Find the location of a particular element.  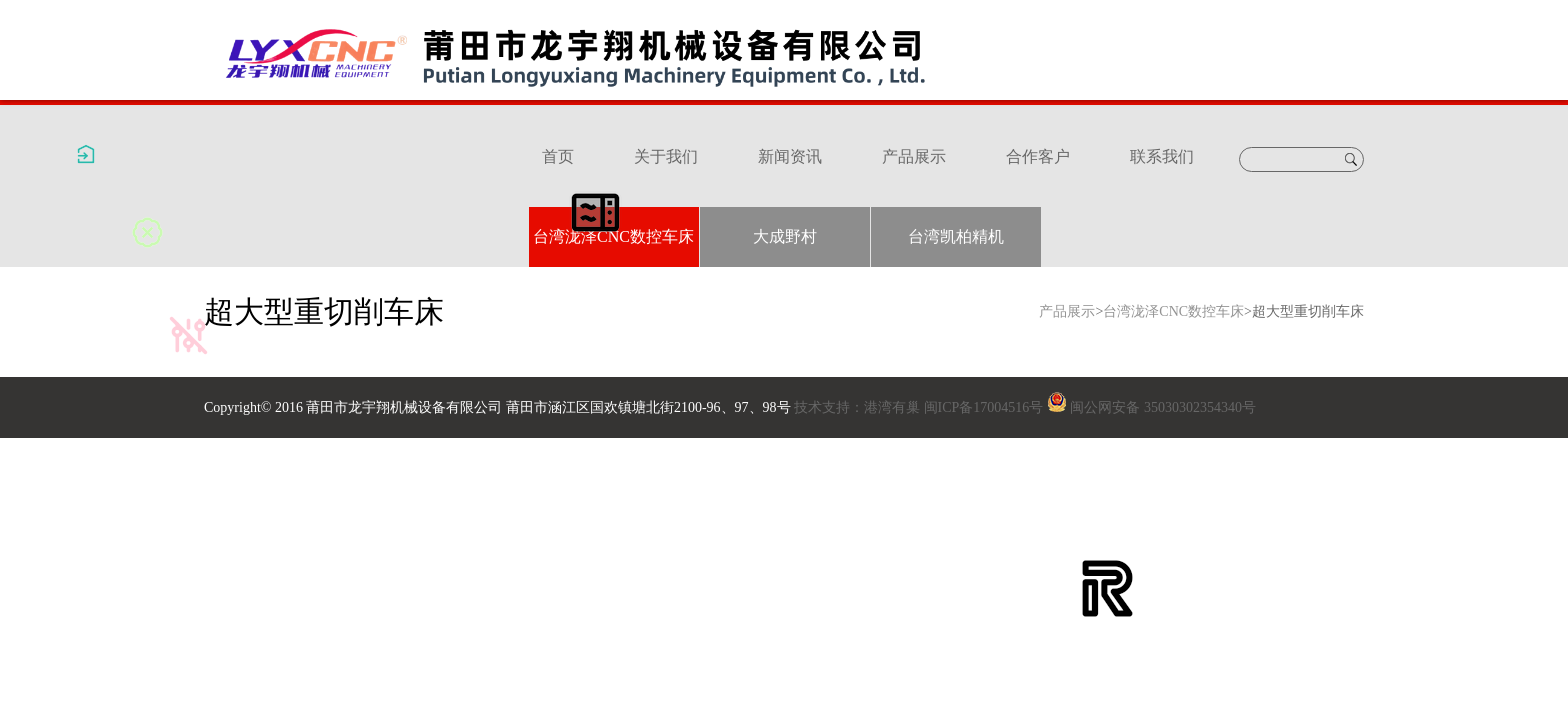

open the Revolut banking app is located at coordinates (1107, 588).